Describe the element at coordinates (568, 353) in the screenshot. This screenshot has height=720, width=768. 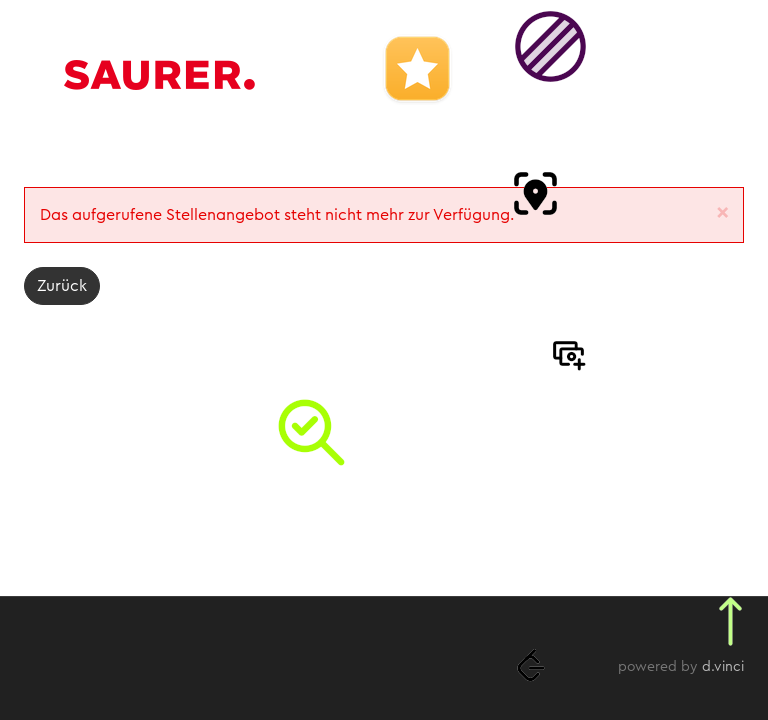
I see `add funds to your account` at that location.